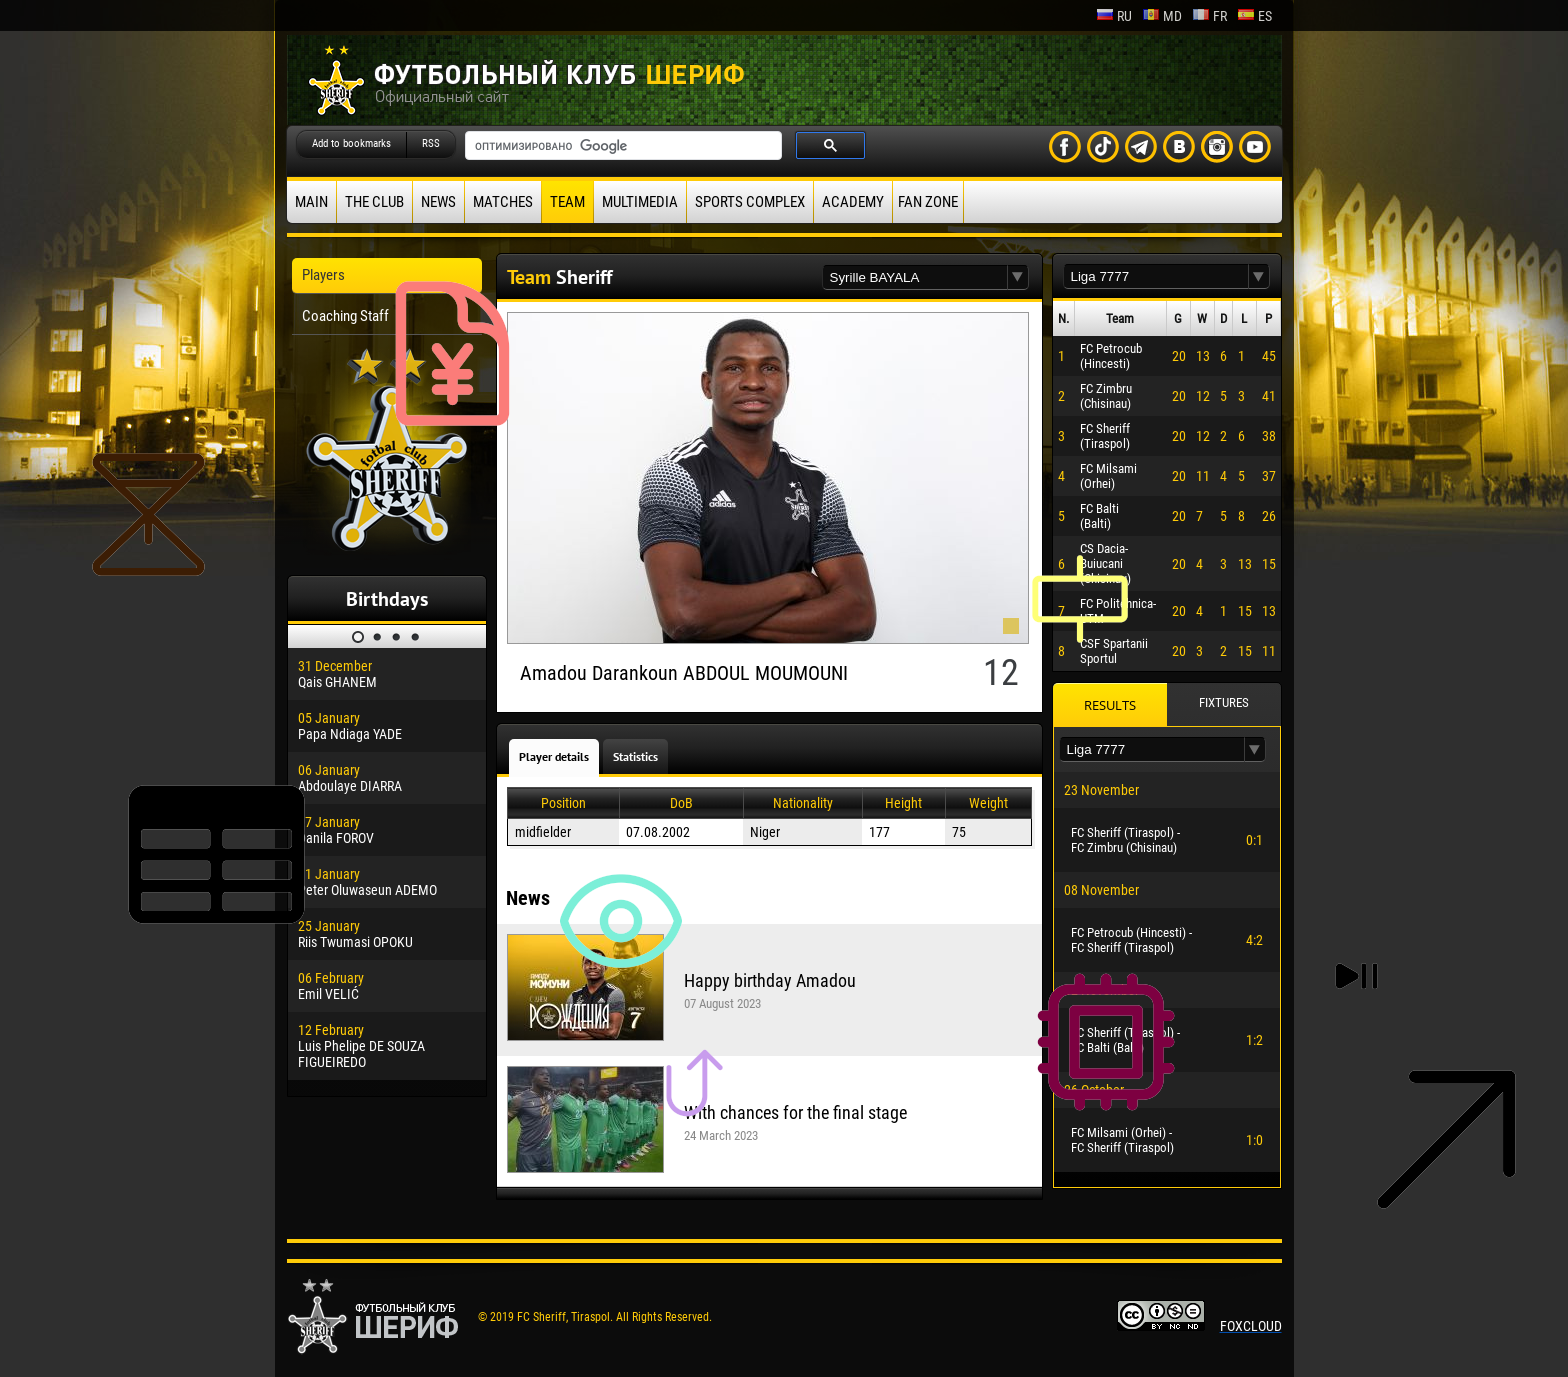 This screenshot has height=1377, width=1568. I want to click on view or preview content, so click(621, 921).